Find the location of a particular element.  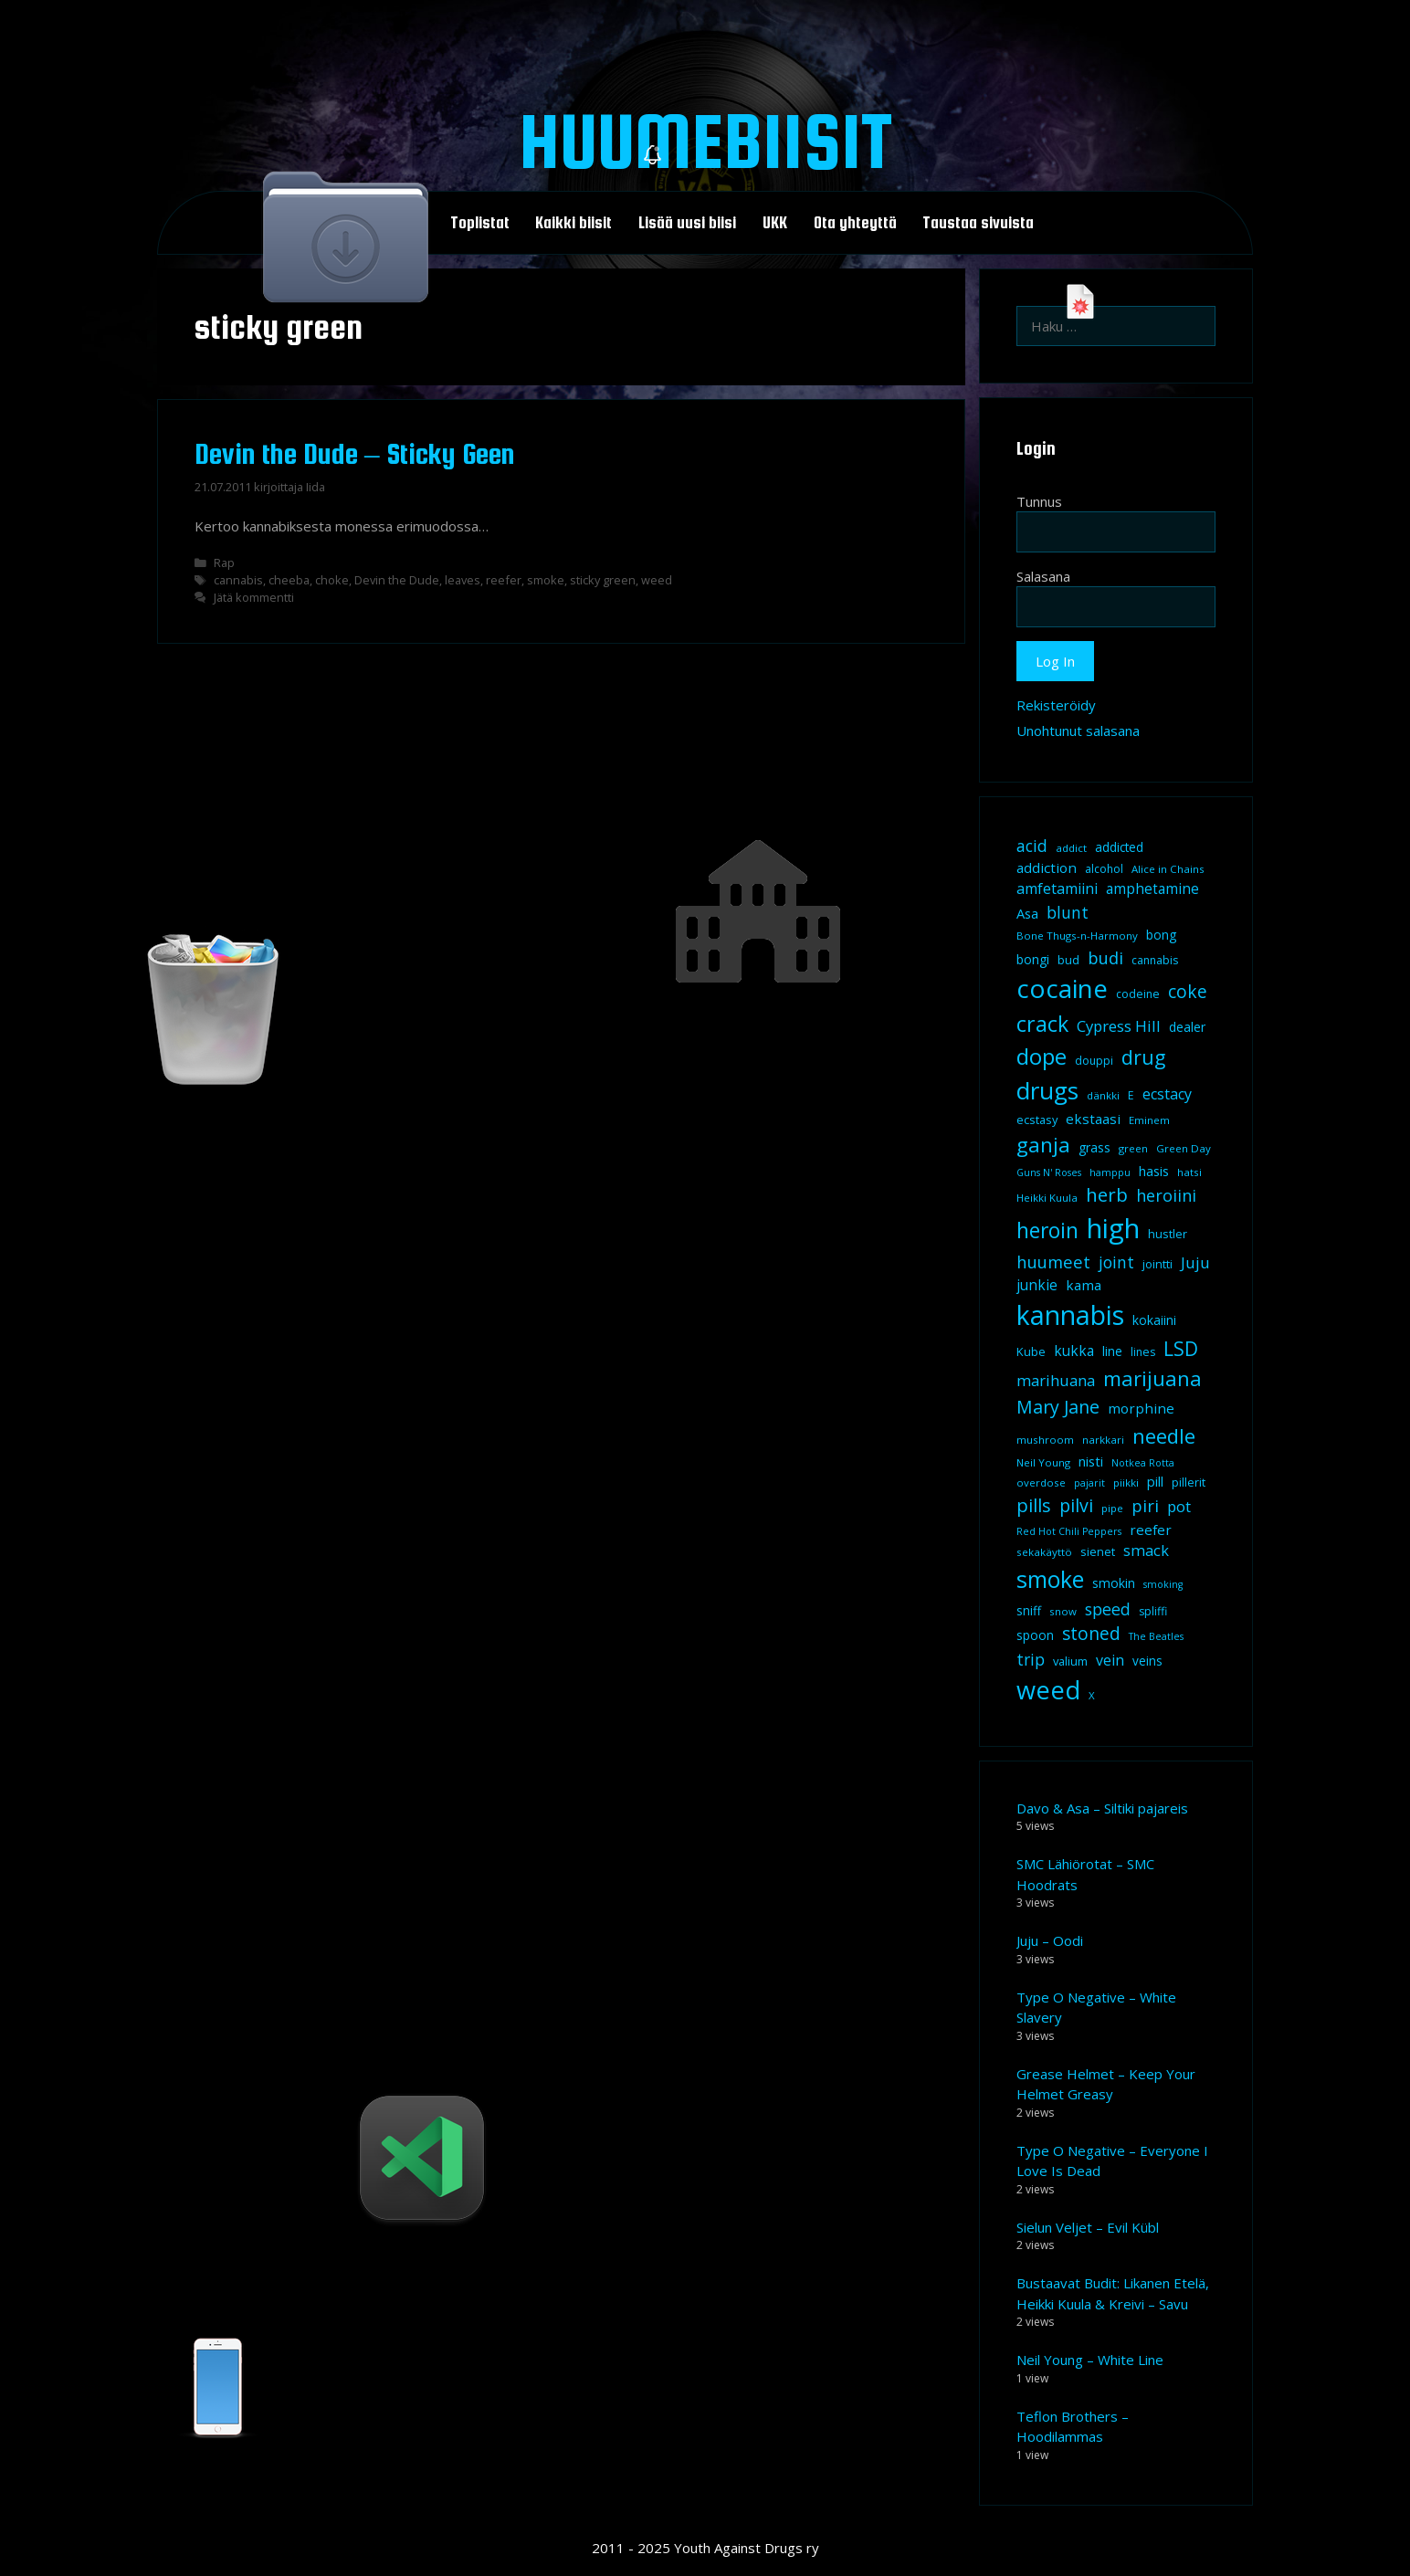

open visual studio code insiders app is located at coordinates (422, 2158).